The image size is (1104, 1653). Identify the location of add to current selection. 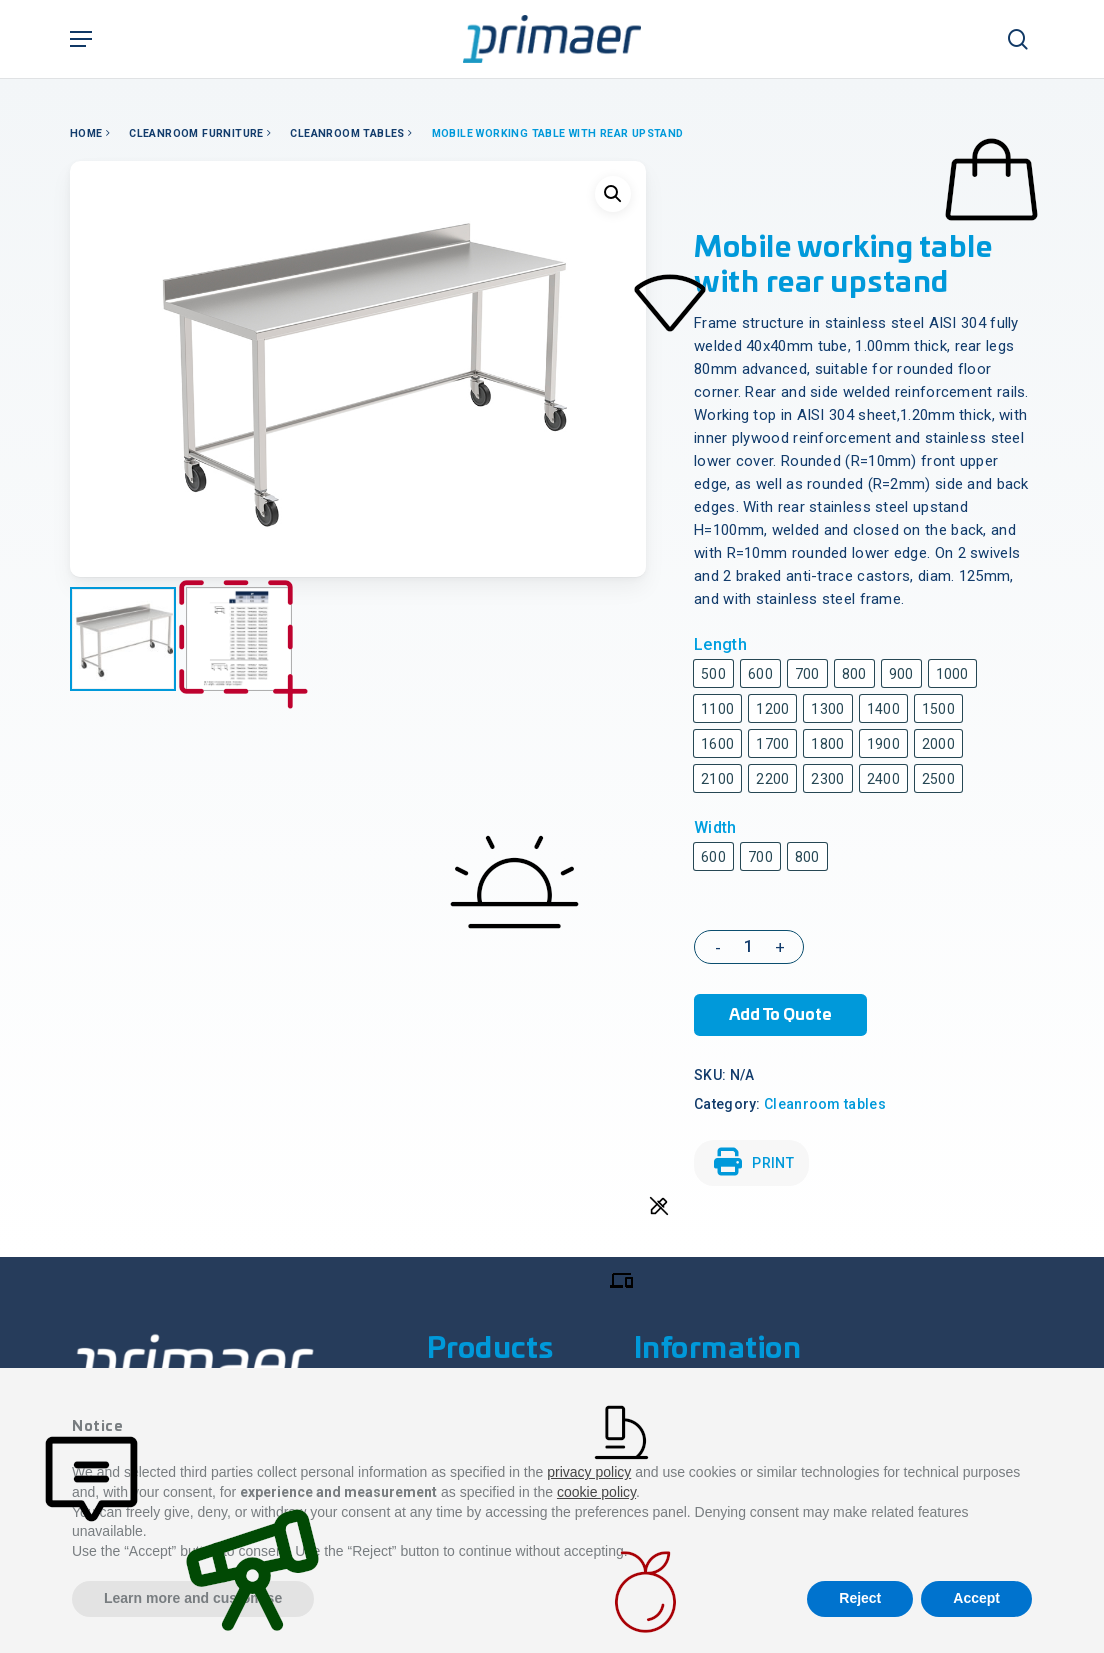
(236, 637).